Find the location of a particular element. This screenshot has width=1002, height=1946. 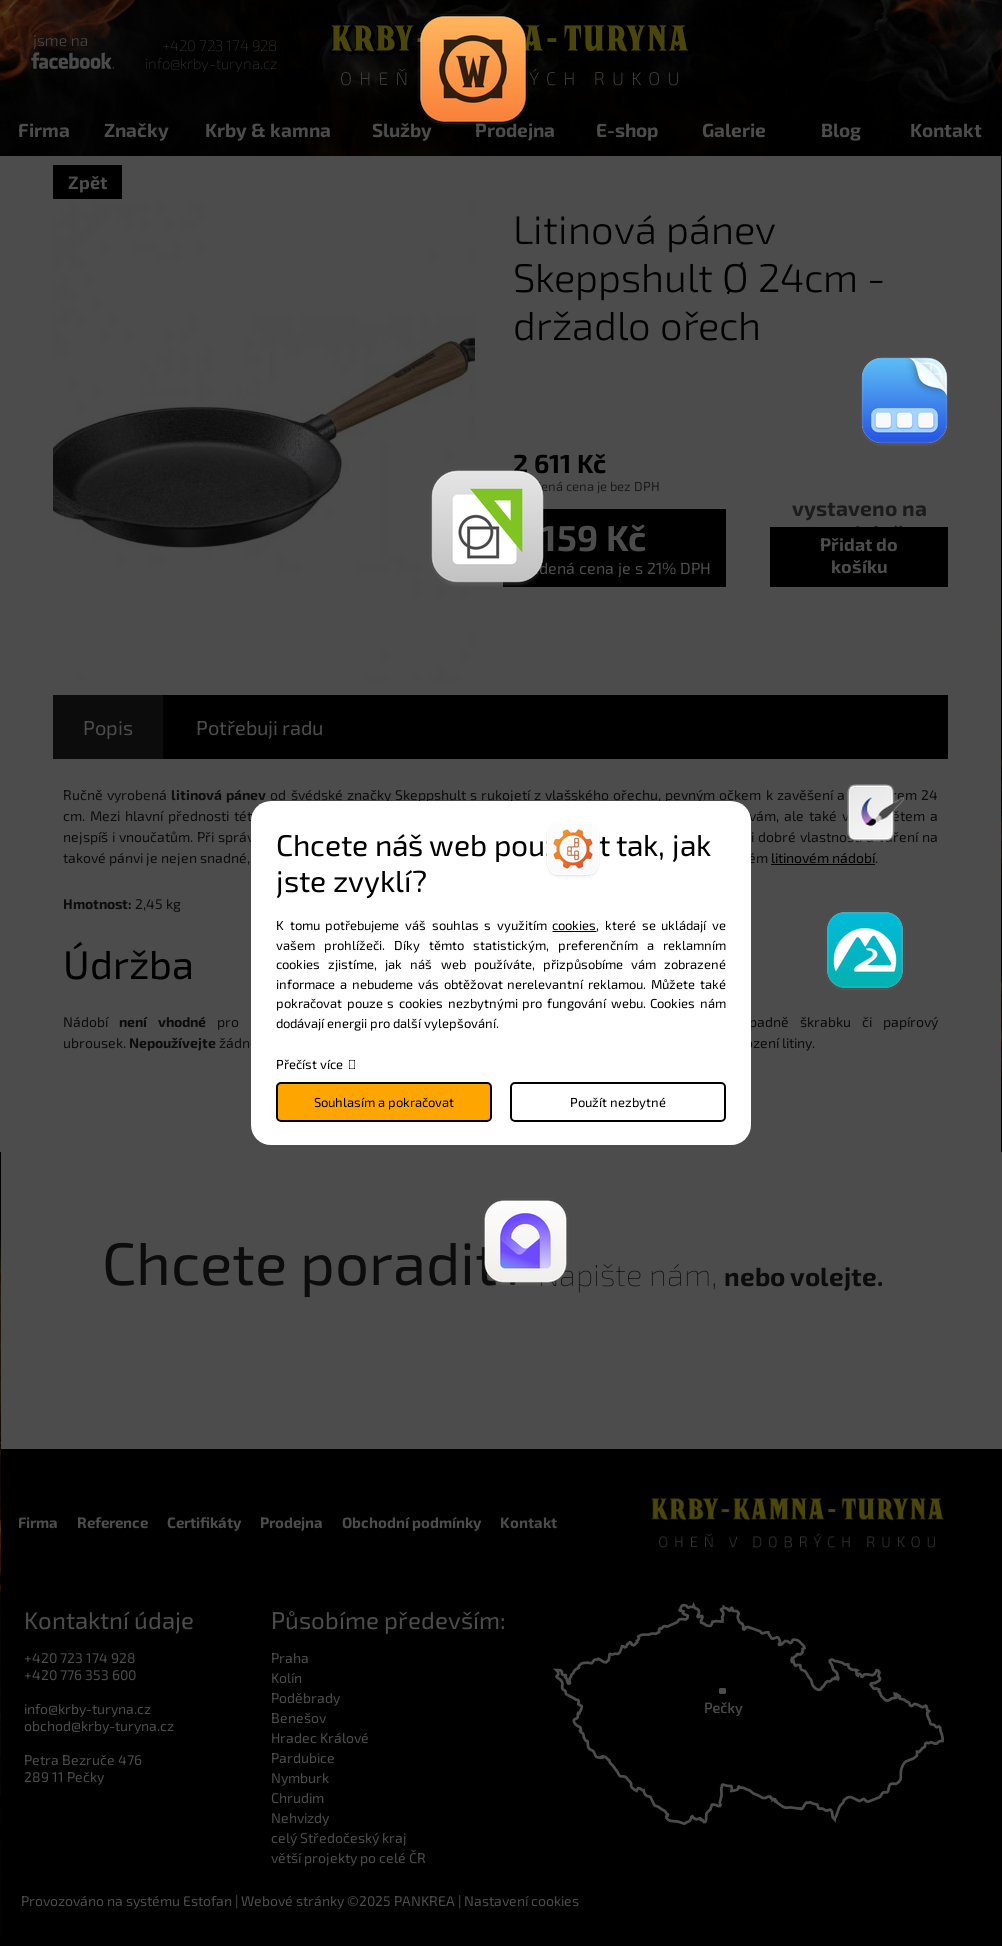

launch World of Warcraft is located at coordinates (473, 69).